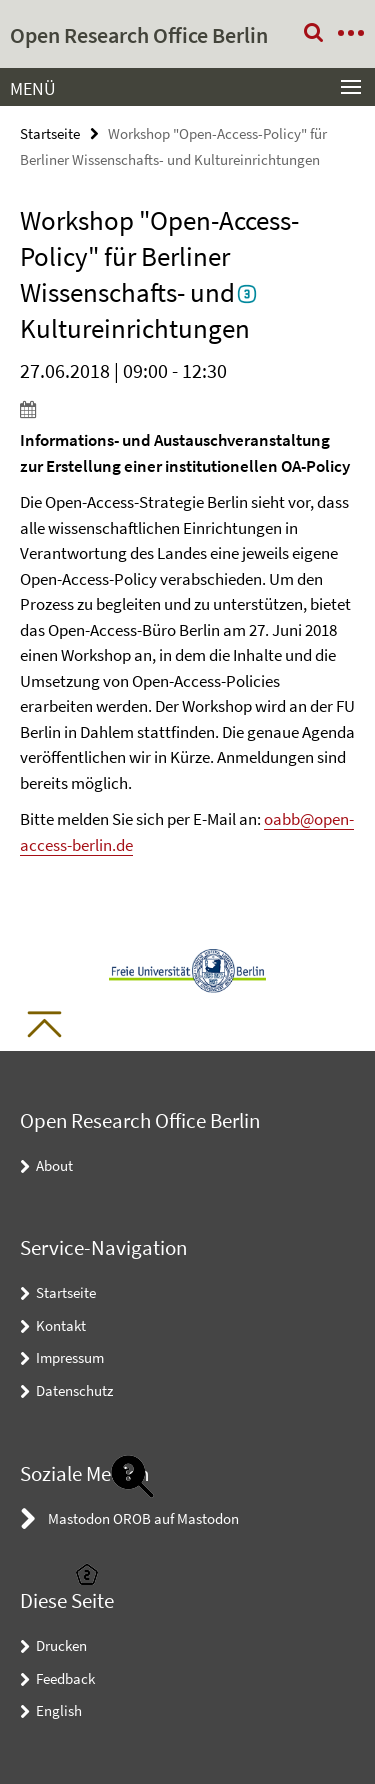  I want to click on indicates step 3 in a multi-step process, so click(247, 294).